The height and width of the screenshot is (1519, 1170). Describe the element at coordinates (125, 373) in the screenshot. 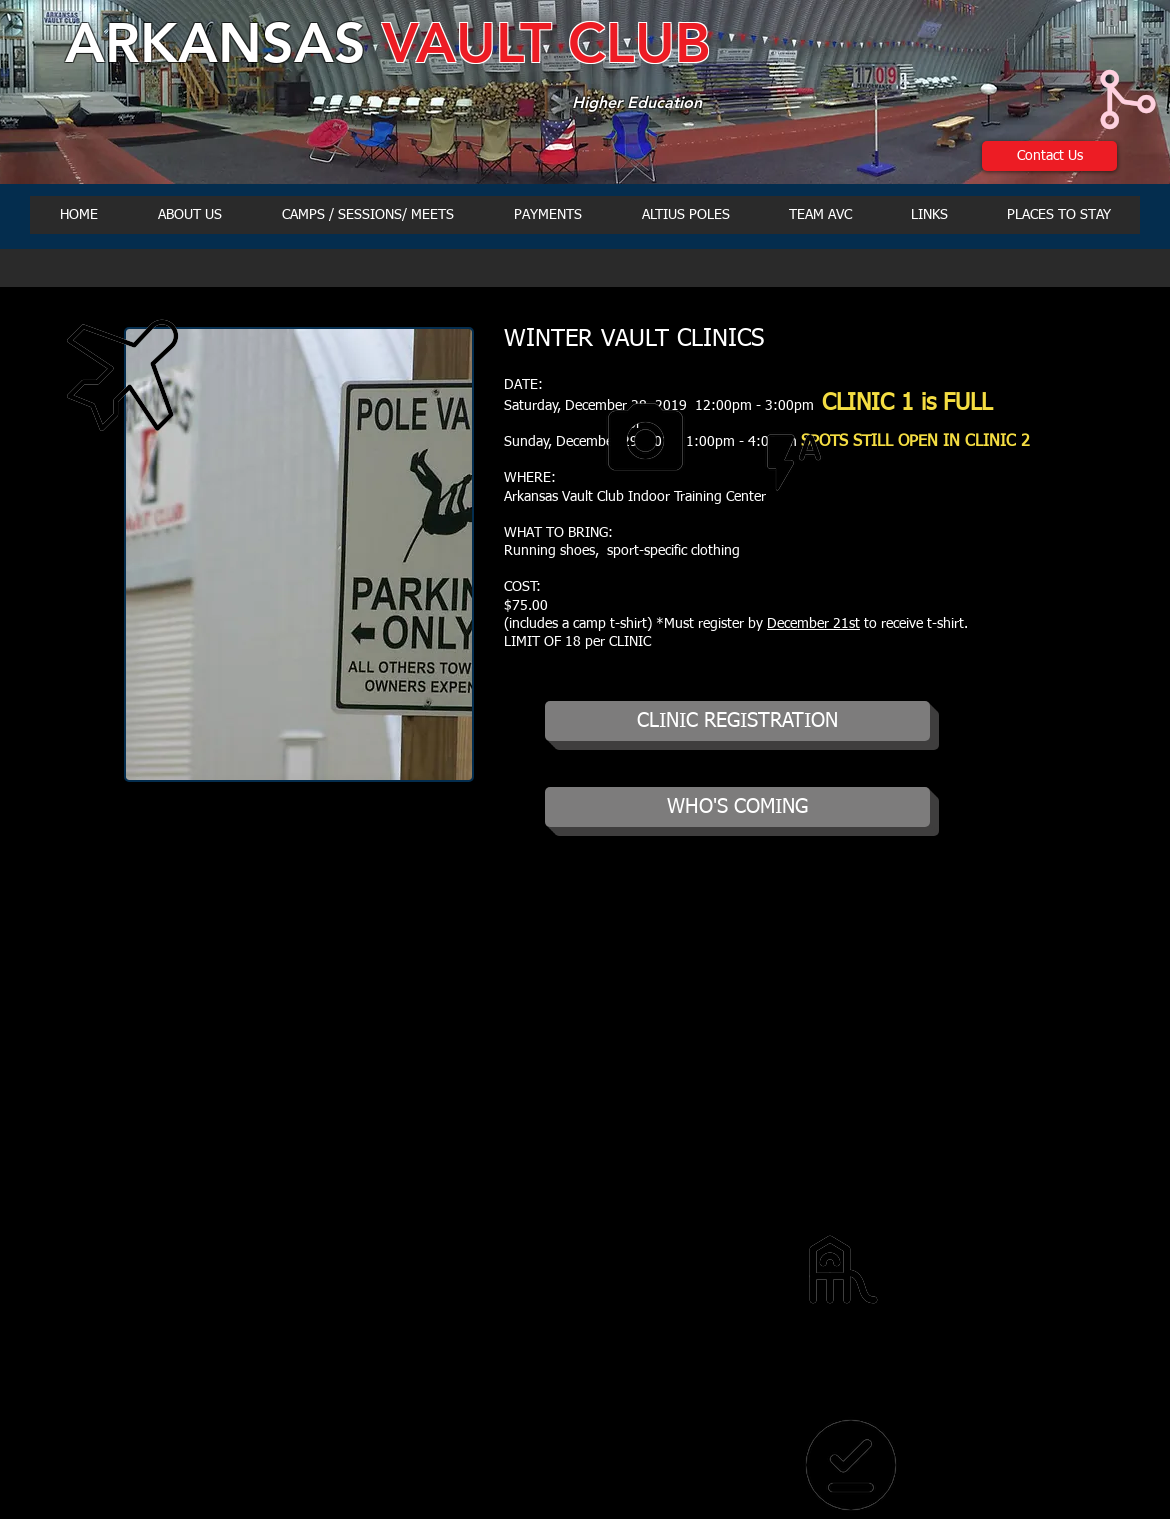

I see `enable airplane mode` at that location.